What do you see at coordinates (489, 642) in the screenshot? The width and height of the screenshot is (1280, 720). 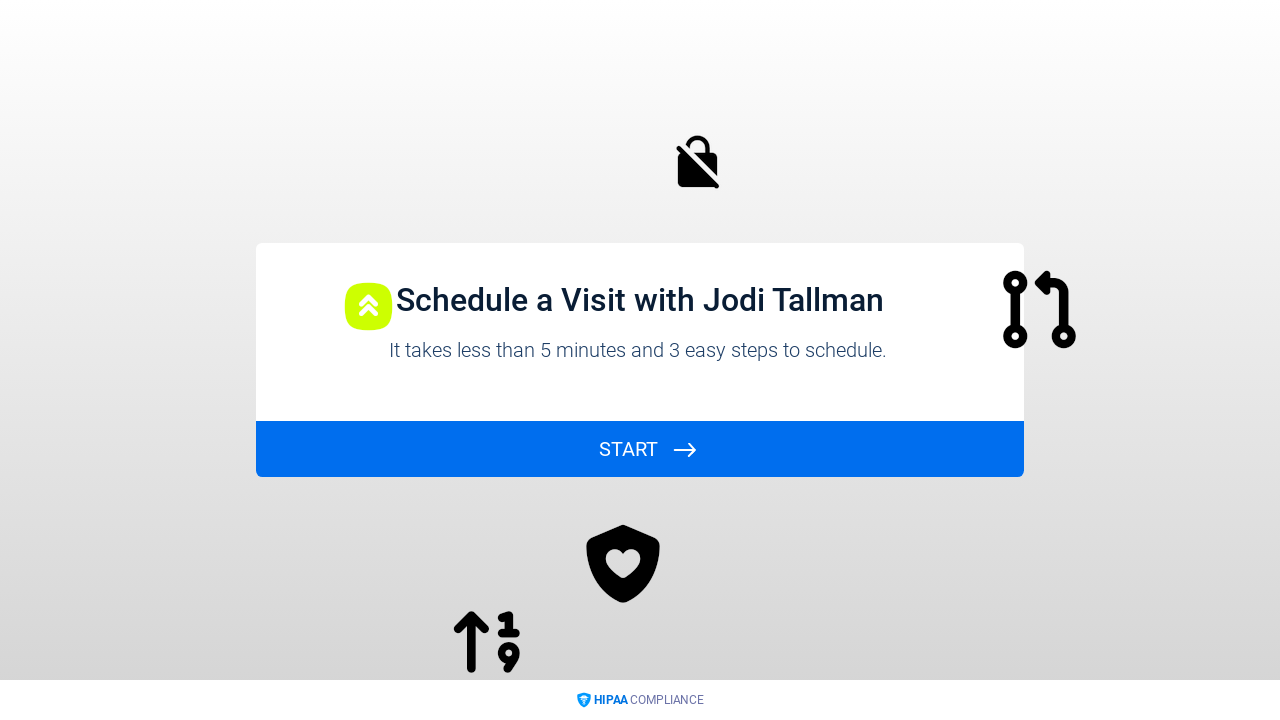 I see `sort numbers in ascending order` at bounding box center [489, 642].